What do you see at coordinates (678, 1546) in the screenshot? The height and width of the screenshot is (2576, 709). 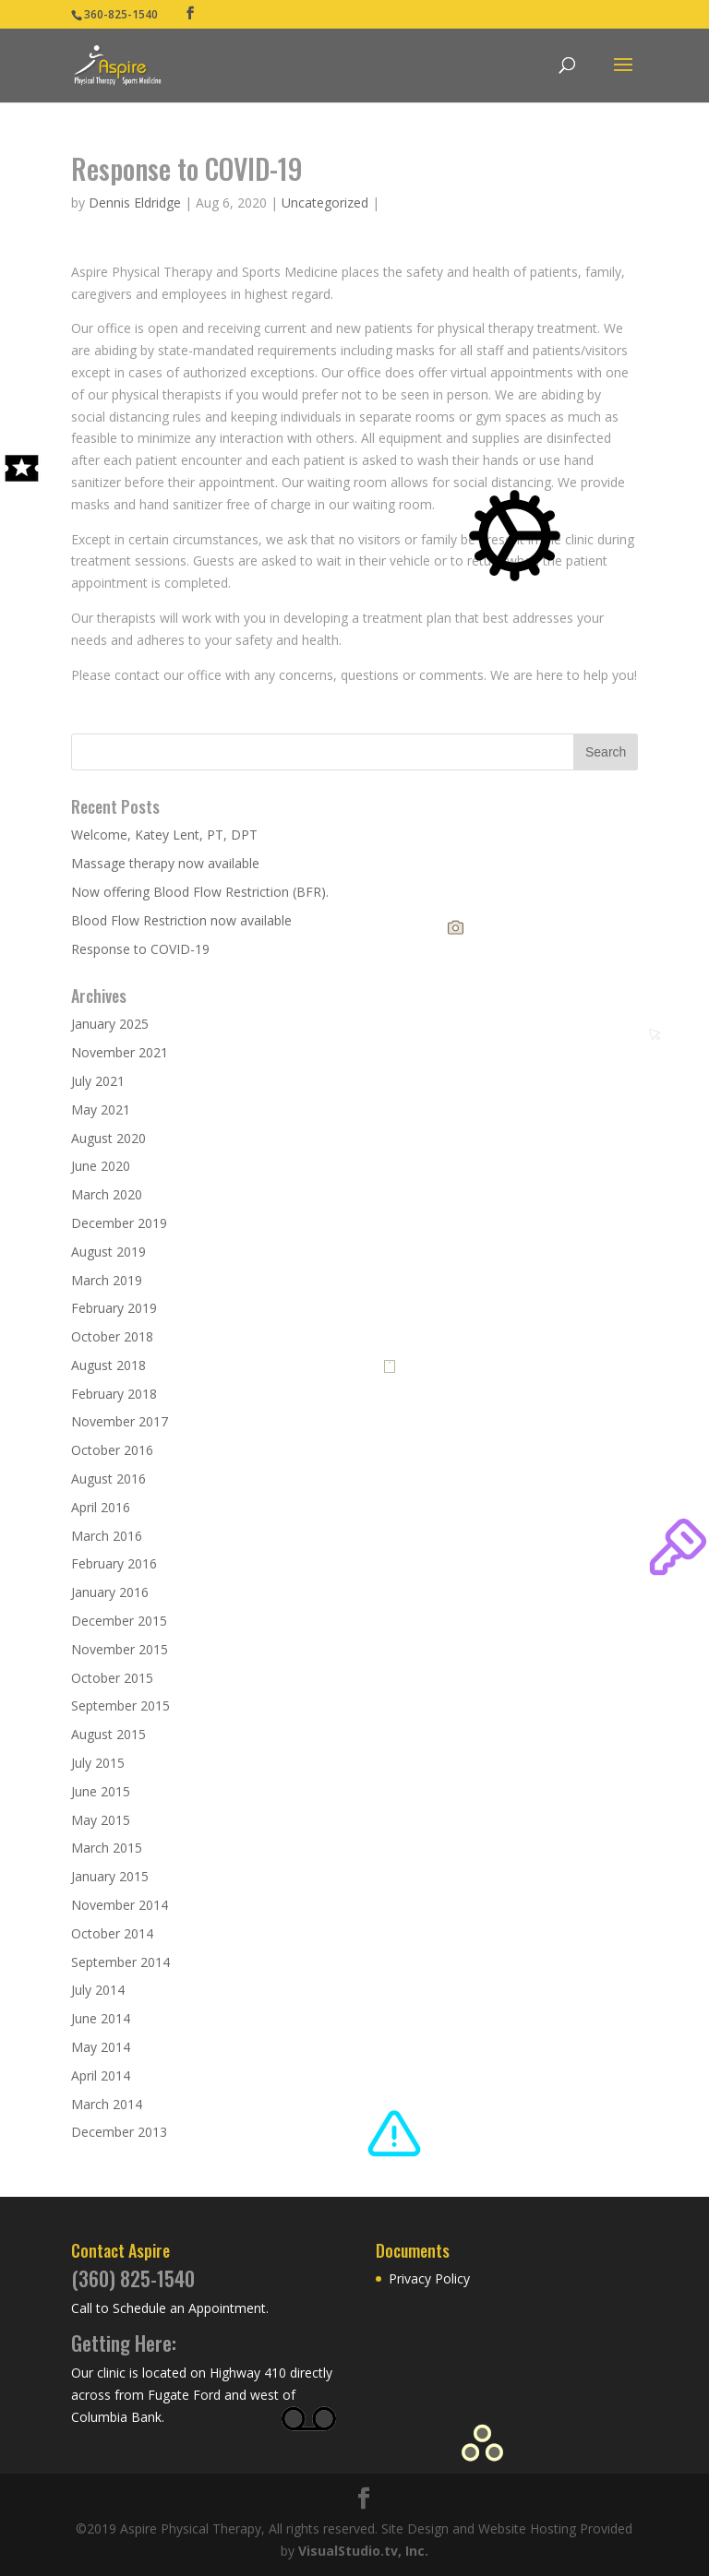 I see `access security or authentication settings` at bounding box center [678, 1546].